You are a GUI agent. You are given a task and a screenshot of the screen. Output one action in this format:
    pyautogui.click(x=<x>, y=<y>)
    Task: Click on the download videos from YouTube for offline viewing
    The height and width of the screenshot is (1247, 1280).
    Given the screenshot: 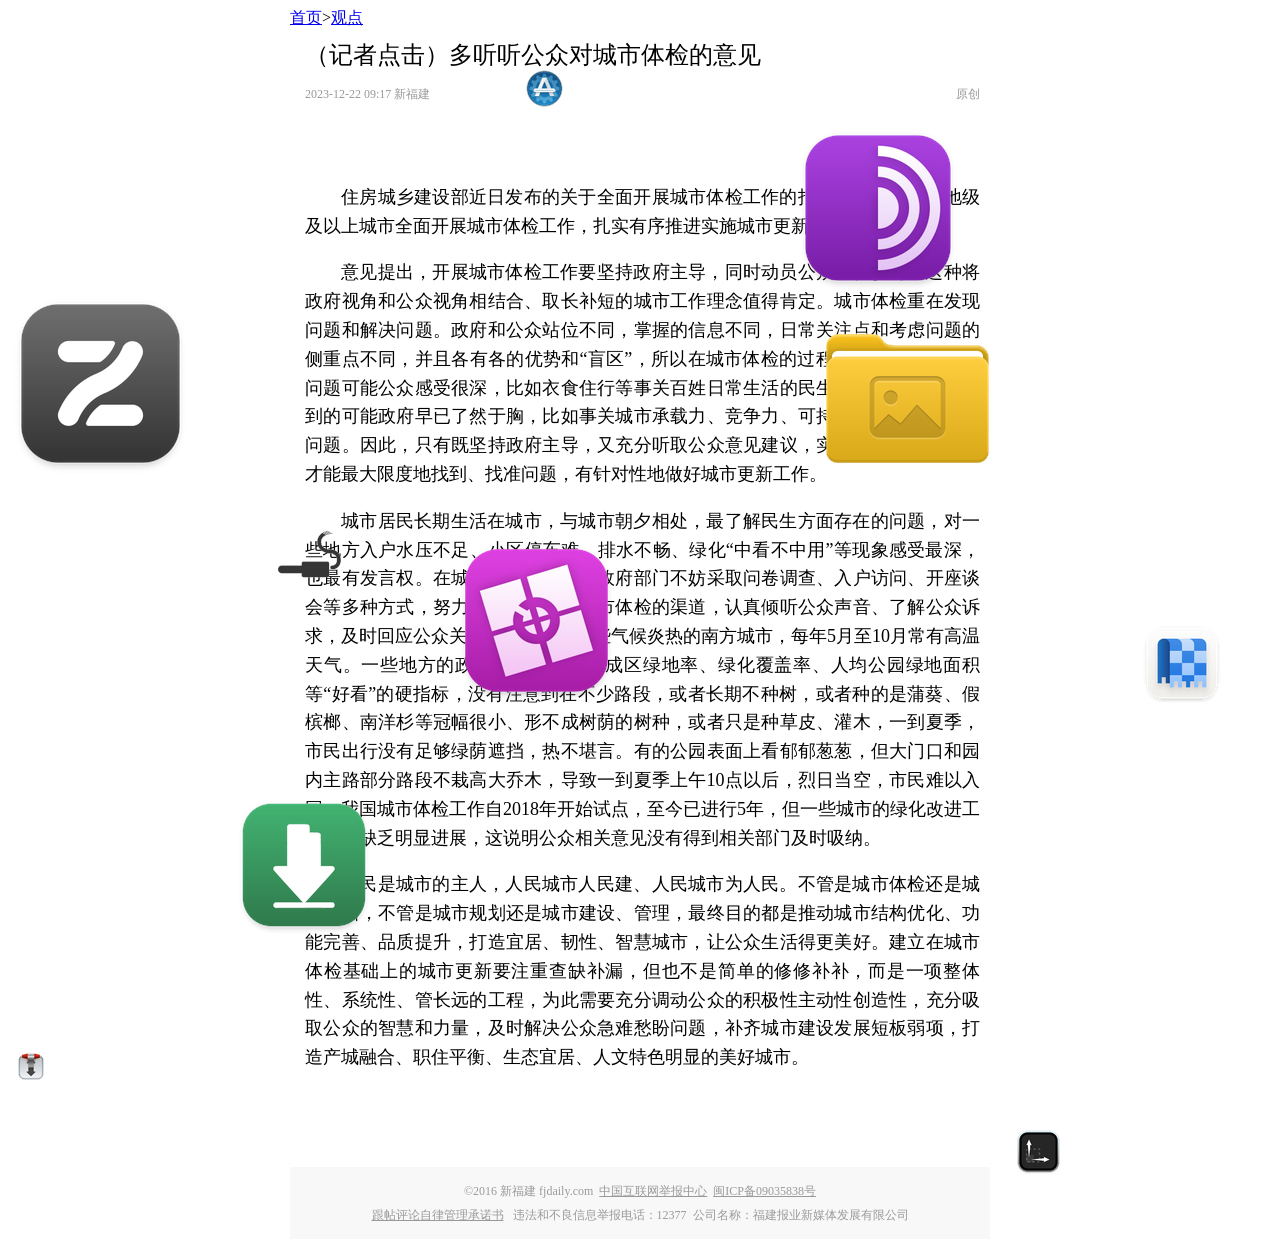 What is the action you would take?
    pyautogui.click(x=304, y=865)
    